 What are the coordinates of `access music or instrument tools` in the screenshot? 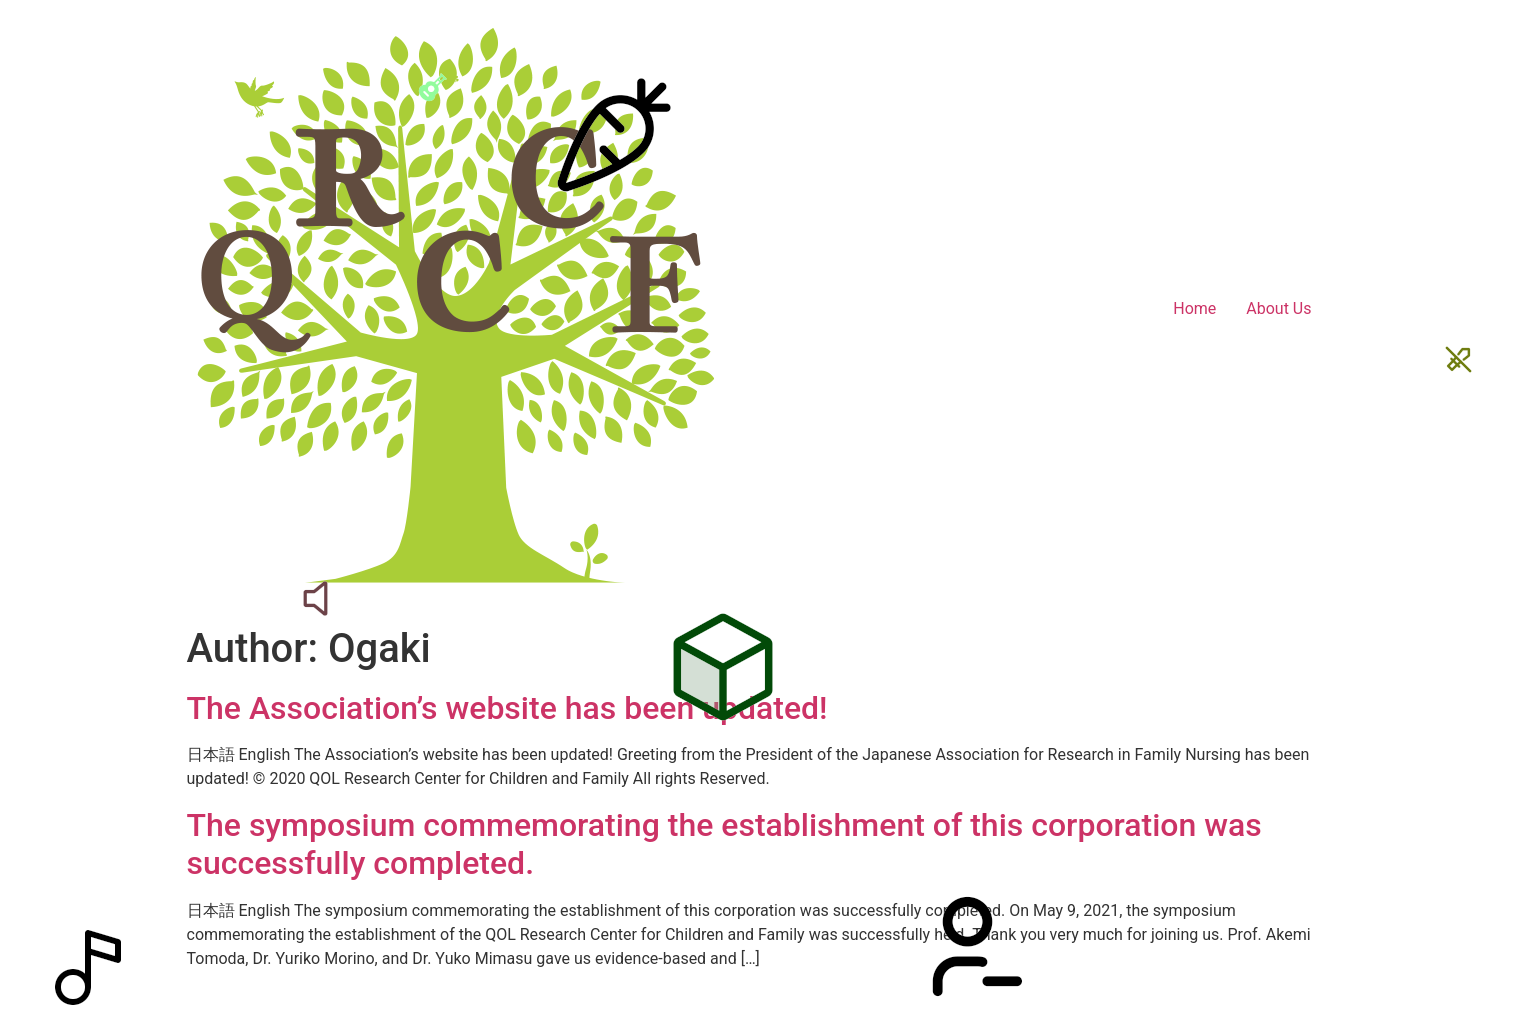 It's located at (432, 87).